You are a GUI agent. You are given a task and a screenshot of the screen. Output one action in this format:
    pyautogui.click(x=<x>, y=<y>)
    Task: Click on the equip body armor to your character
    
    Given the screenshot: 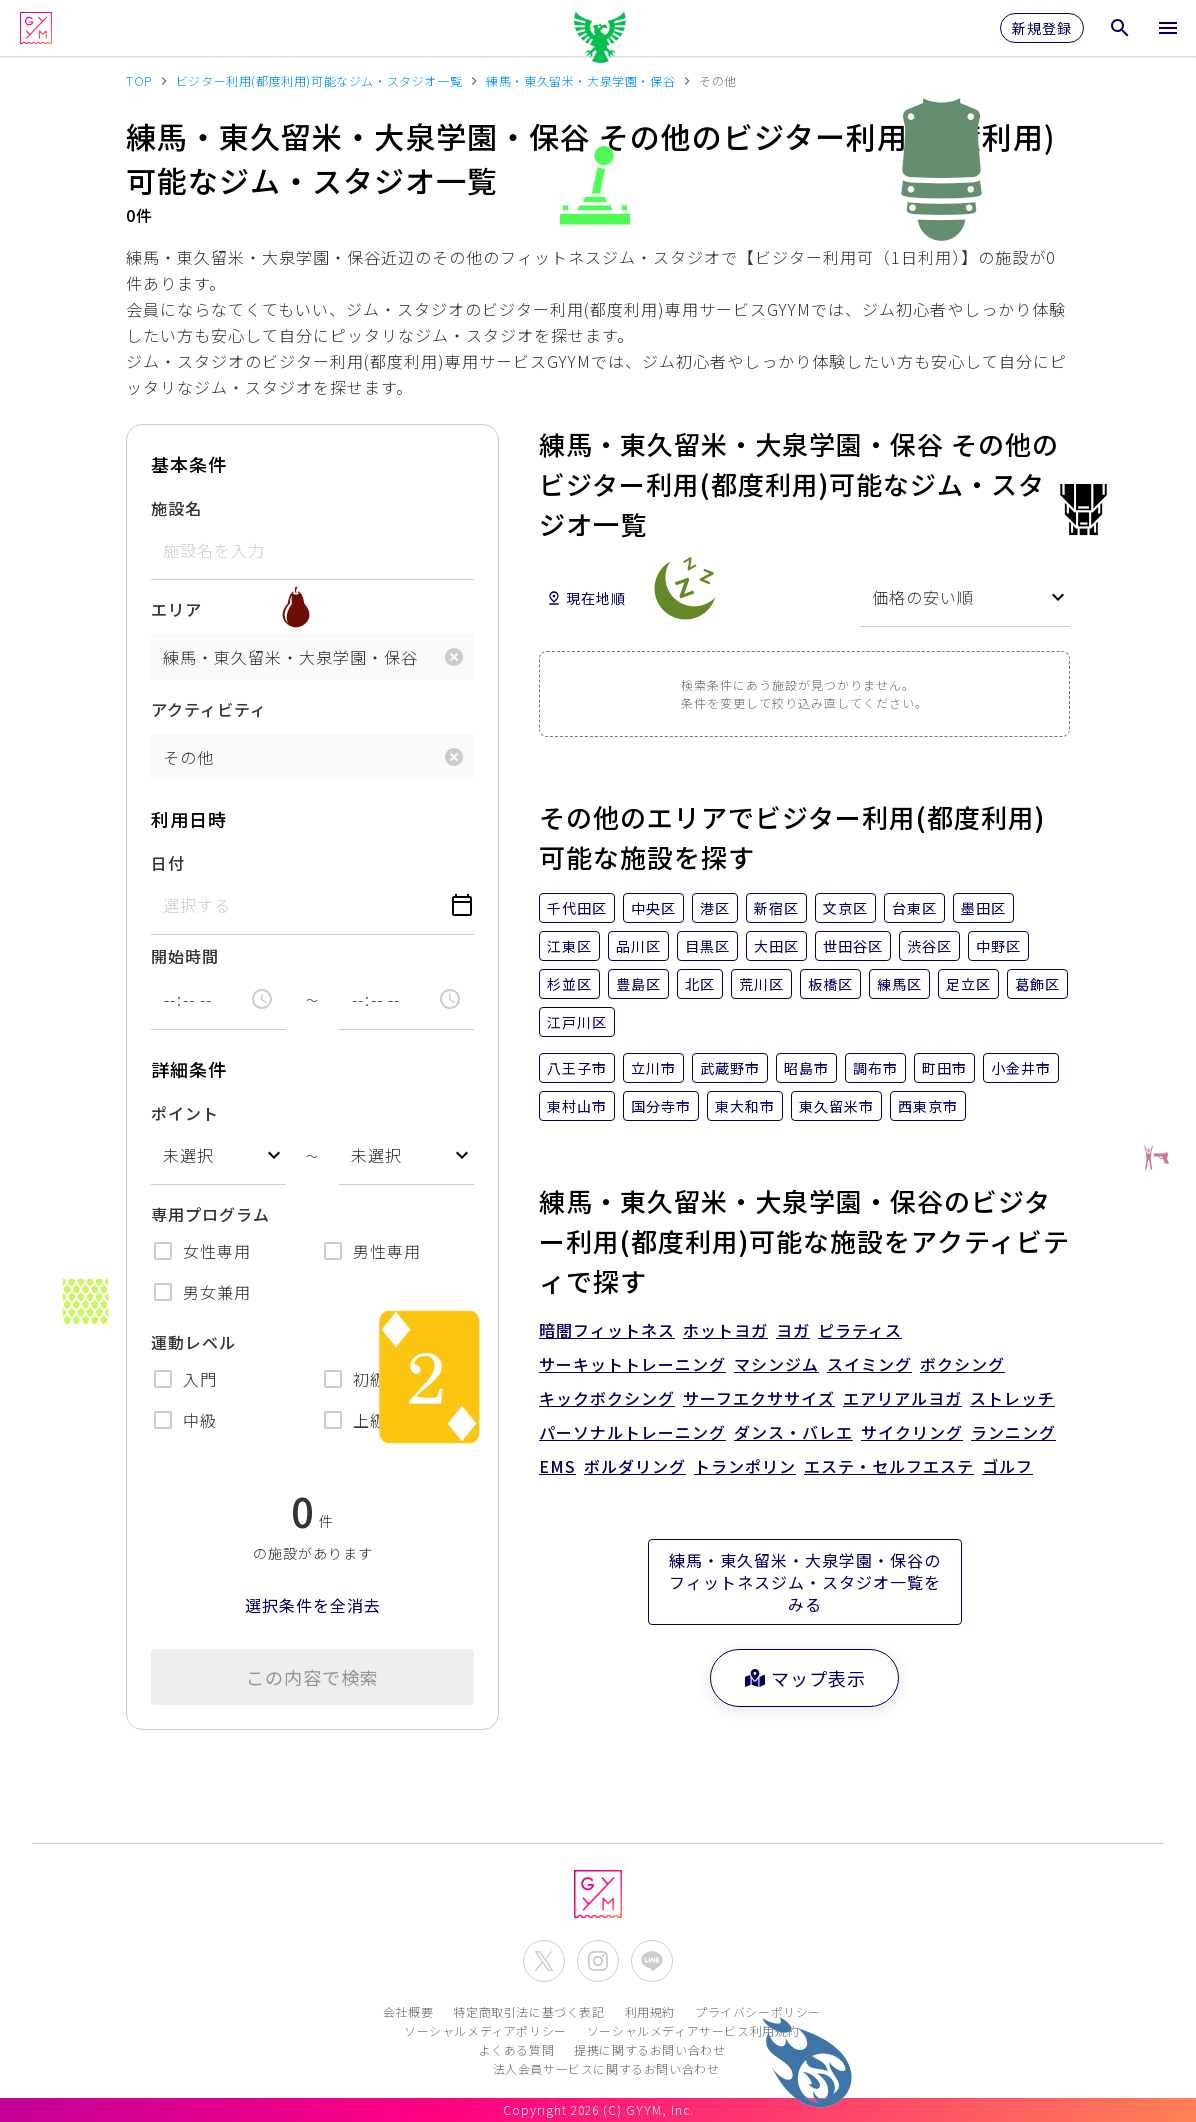 What is the action you would take?
    pyautogui.click(x=941, y=169)
    